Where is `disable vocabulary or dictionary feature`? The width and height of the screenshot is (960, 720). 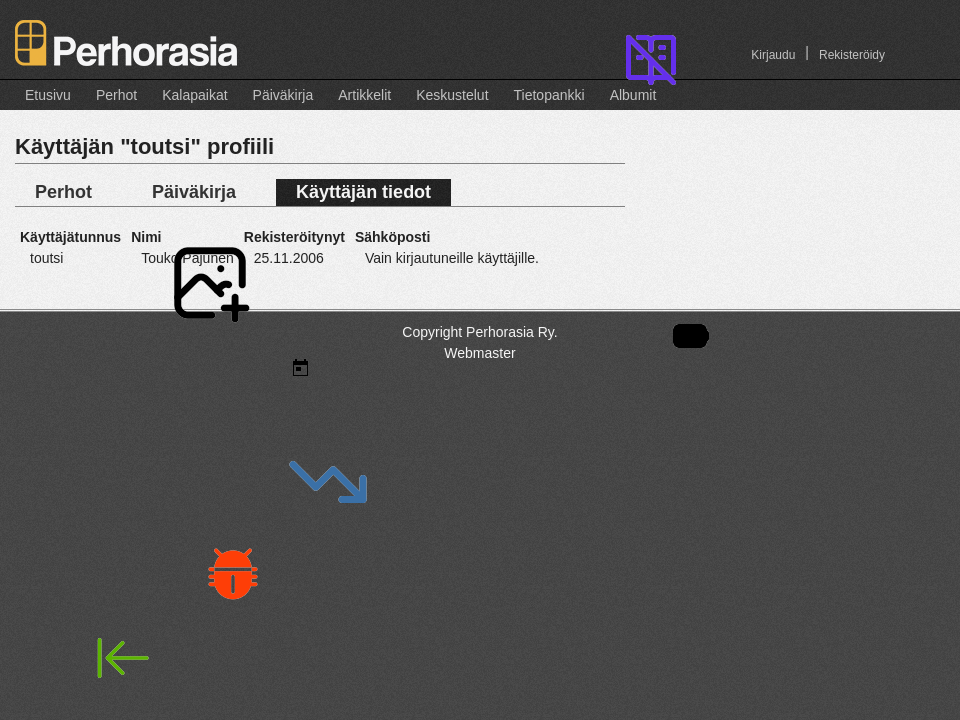
disable vocabulary or dictionary feature is located at coordinates (651, 60).